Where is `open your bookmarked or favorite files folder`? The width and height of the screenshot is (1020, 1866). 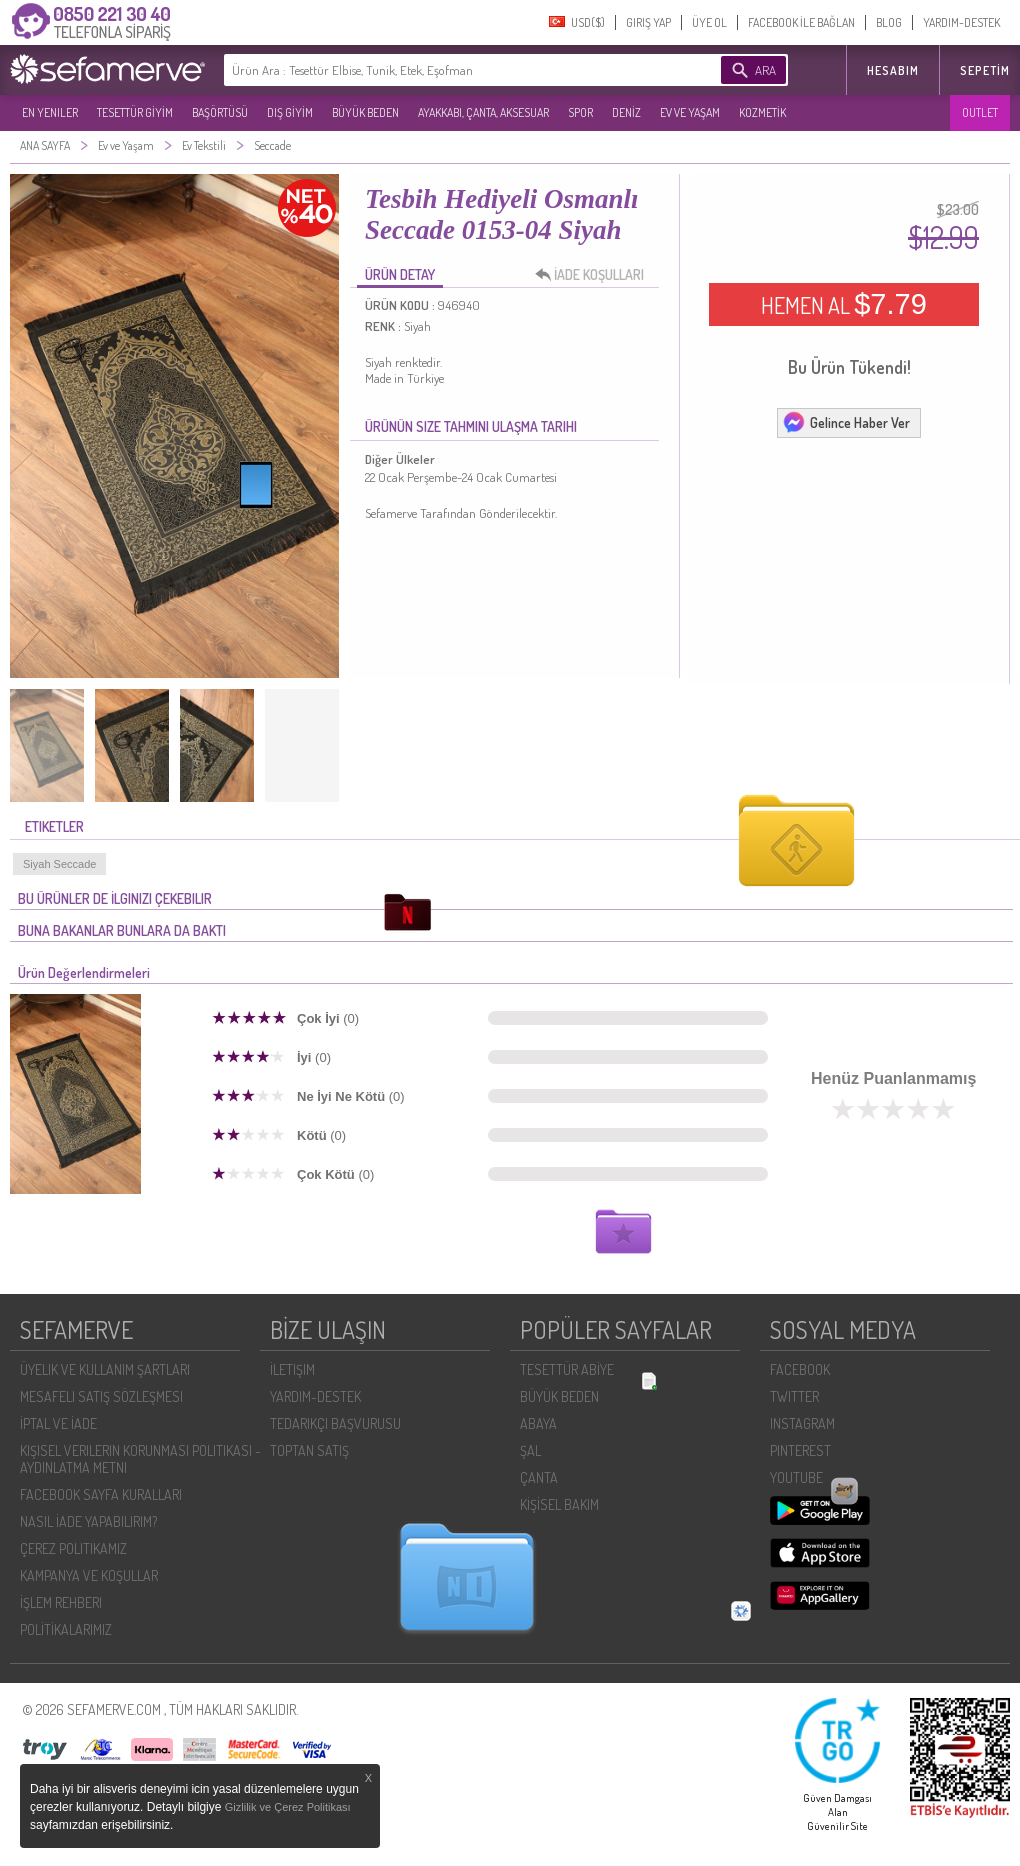
open your bookmarked or favorite files folder is located at coordinates (623, 1231).